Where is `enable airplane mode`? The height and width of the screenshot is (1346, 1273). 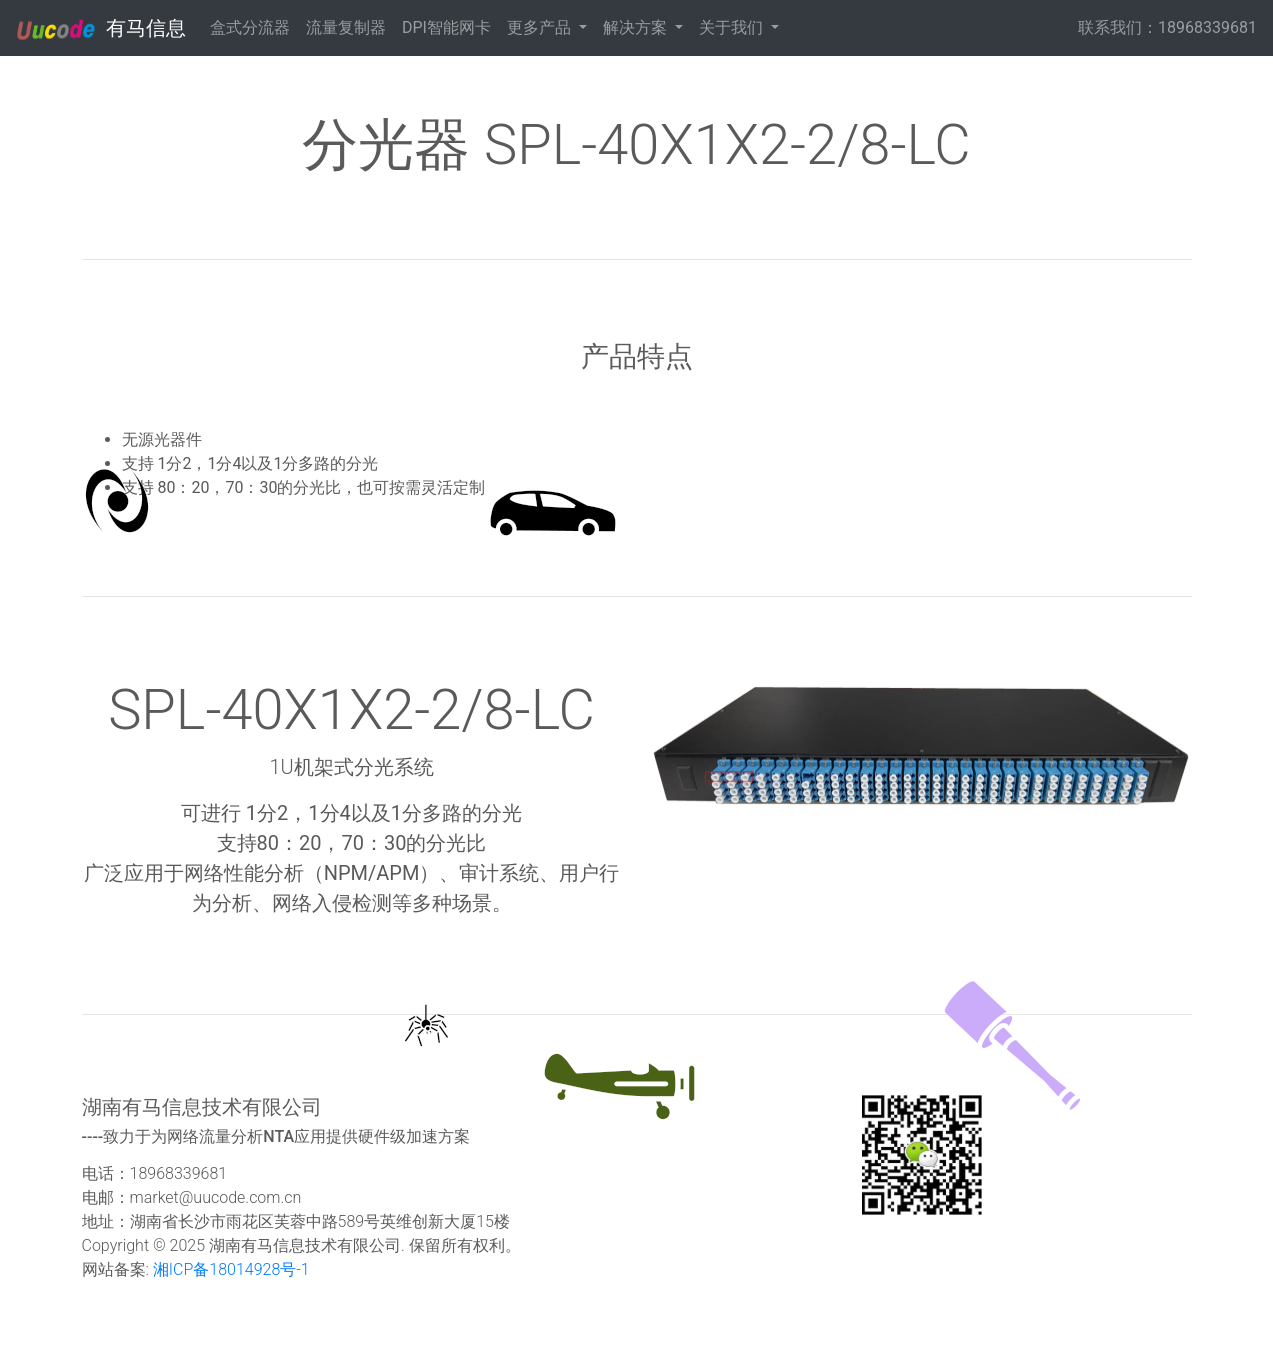 enable airplane mode is located at coordinates (619, 1086).